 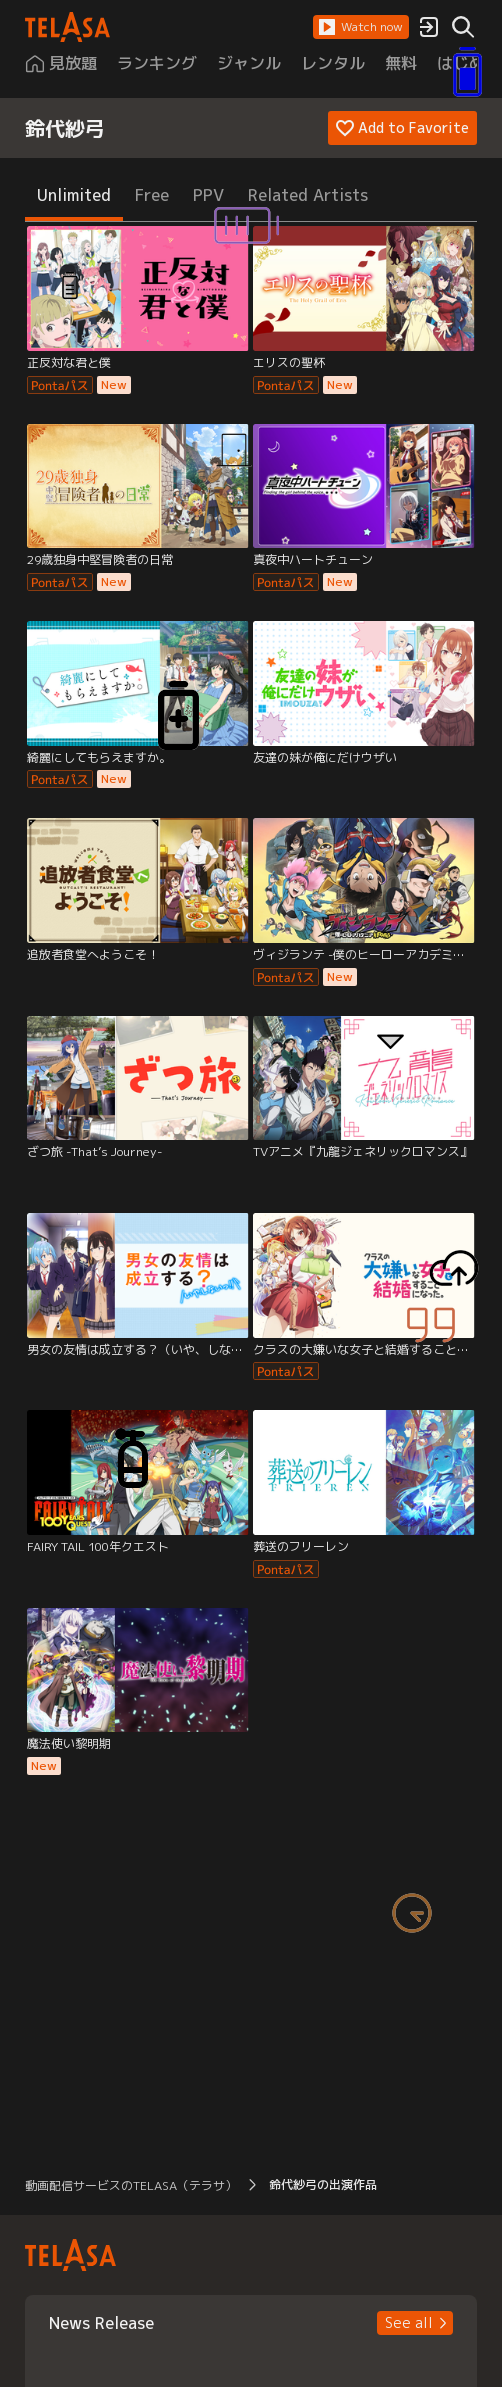 I want to click on indicates afternoon time or PM hours, so click(x=412, y=1913).